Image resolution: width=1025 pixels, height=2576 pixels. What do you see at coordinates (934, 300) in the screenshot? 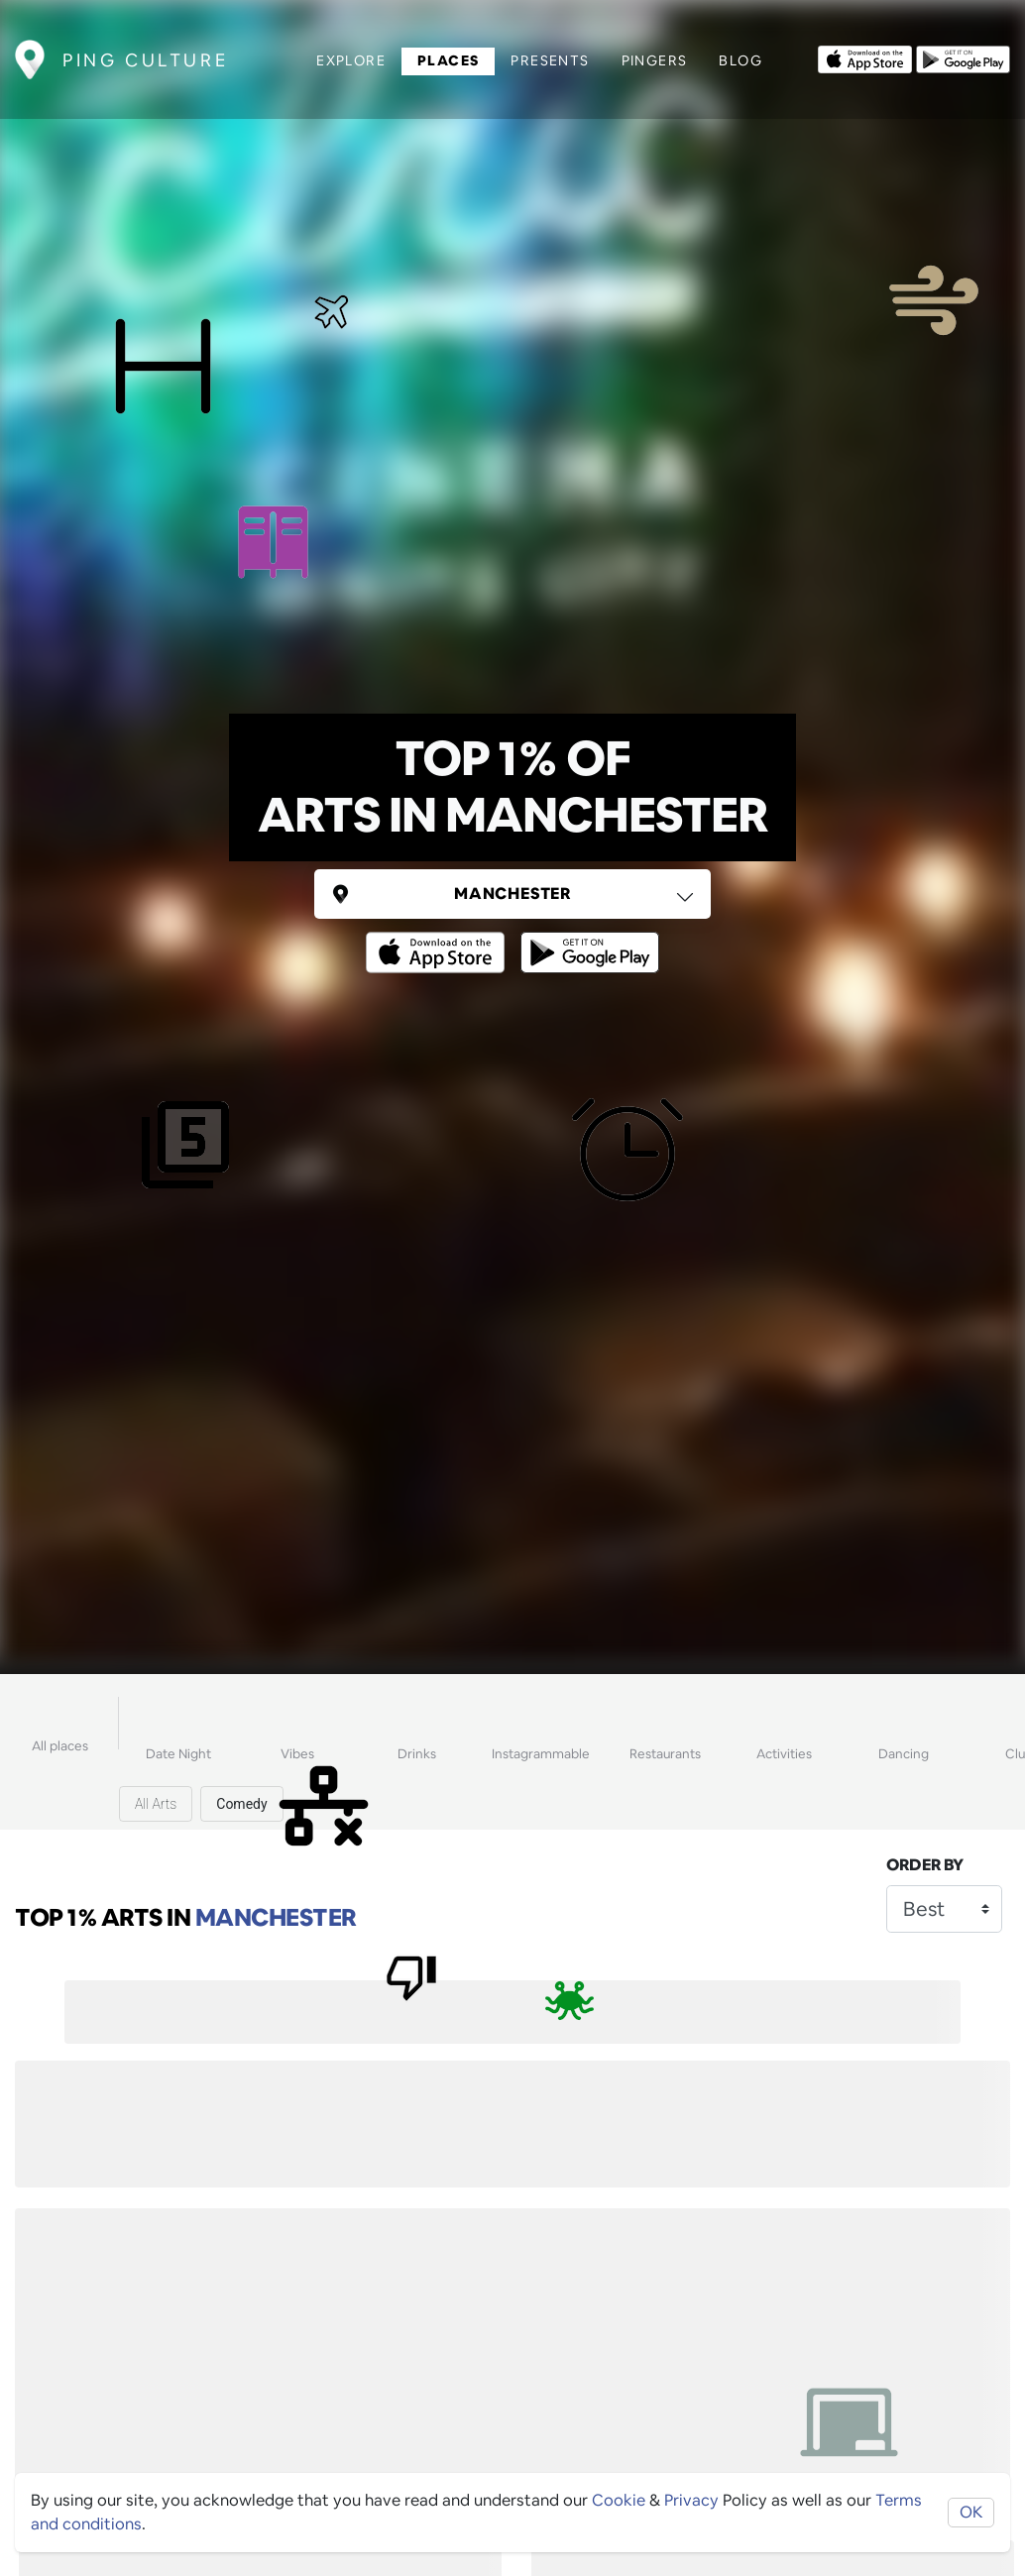
I see `indicates current wind conditions` at bounding box center [934, 300].